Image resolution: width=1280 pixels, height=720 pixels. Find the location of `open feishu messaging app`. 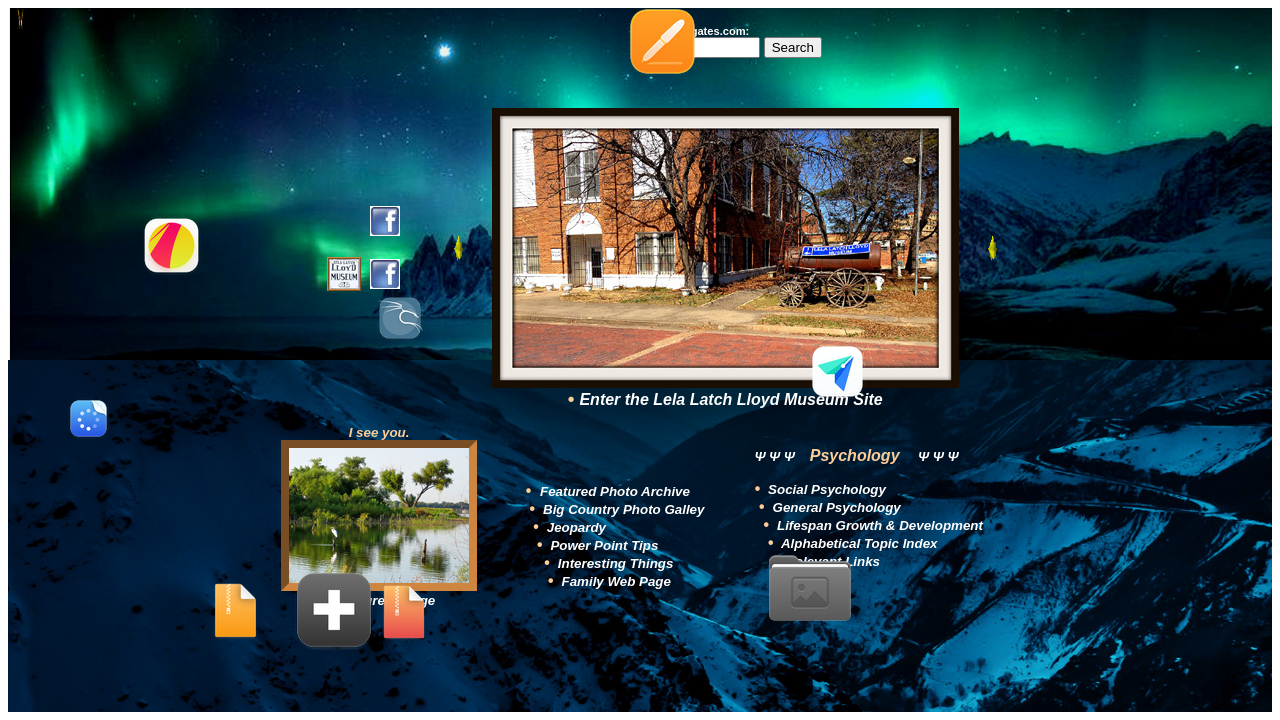

open feishu messaging app is located at coordinates (837, 371).